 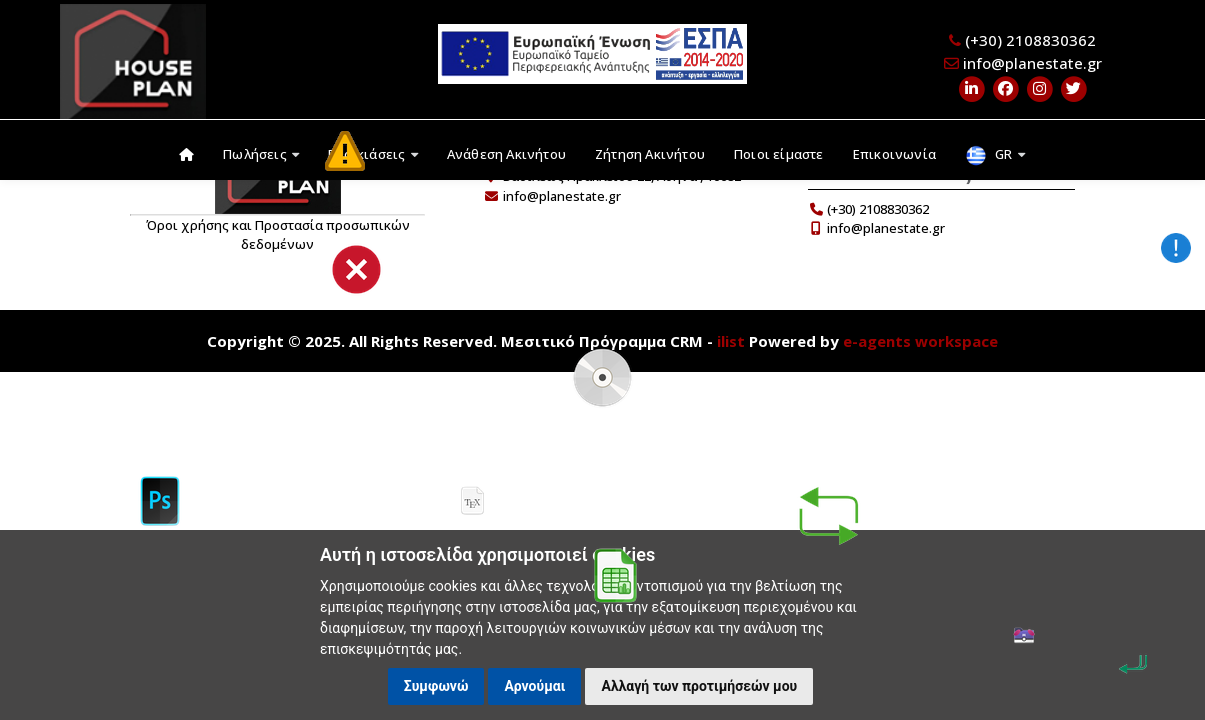 What do you see at coordinates (160, 501) in the screenshot?
I see `adobe photoshop file type indicator` at bounding box center [160, 501].